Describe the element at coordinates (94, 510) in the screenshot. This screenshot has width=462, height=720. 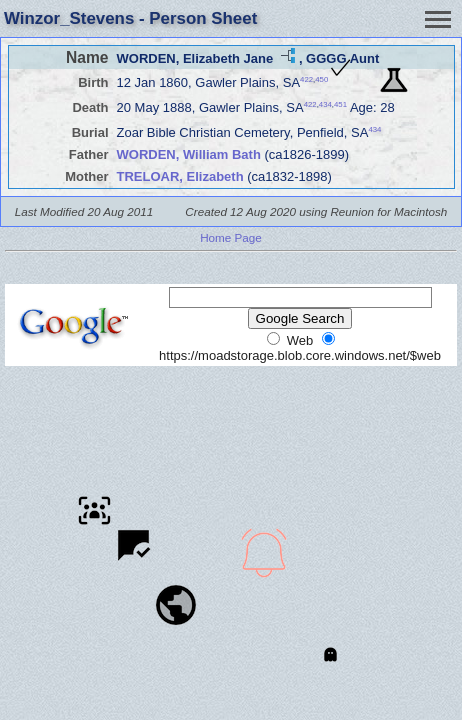
I see `scan or detect people in frame` at that location.